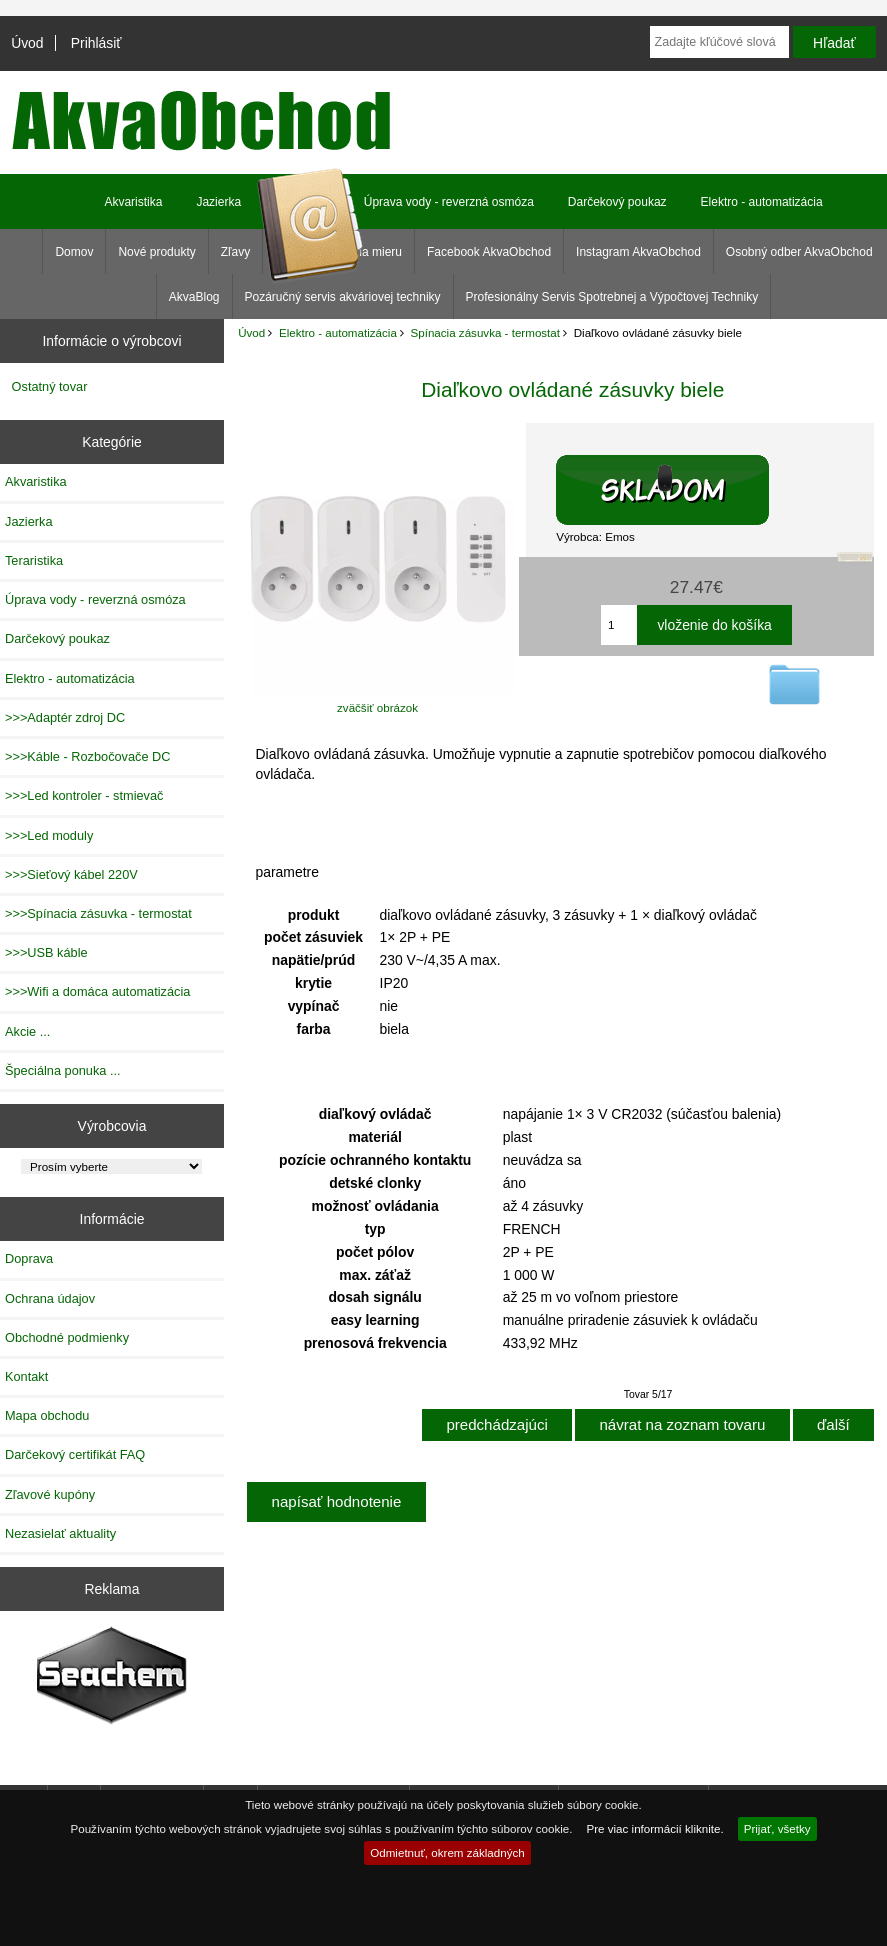 Image resolution: width=887 pixels, height=1946 pixels. I want to click on open folder to view contents, so click(794, 684).